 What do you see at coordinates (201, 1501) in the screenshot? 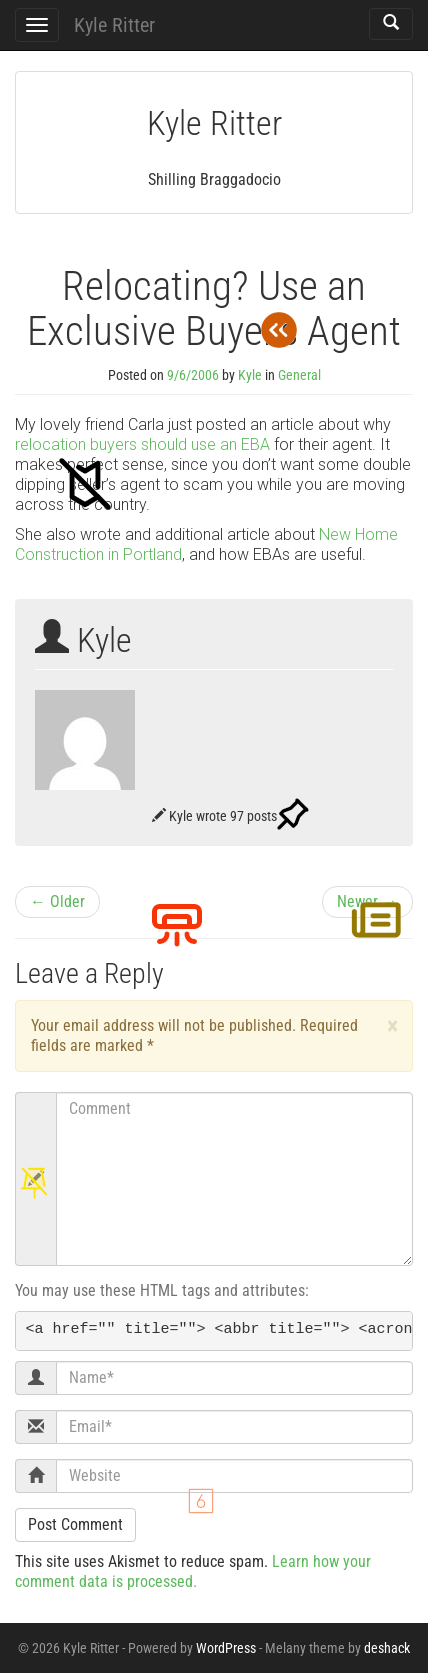
I see `select or input the number six` at bounding box center [201, 1501].